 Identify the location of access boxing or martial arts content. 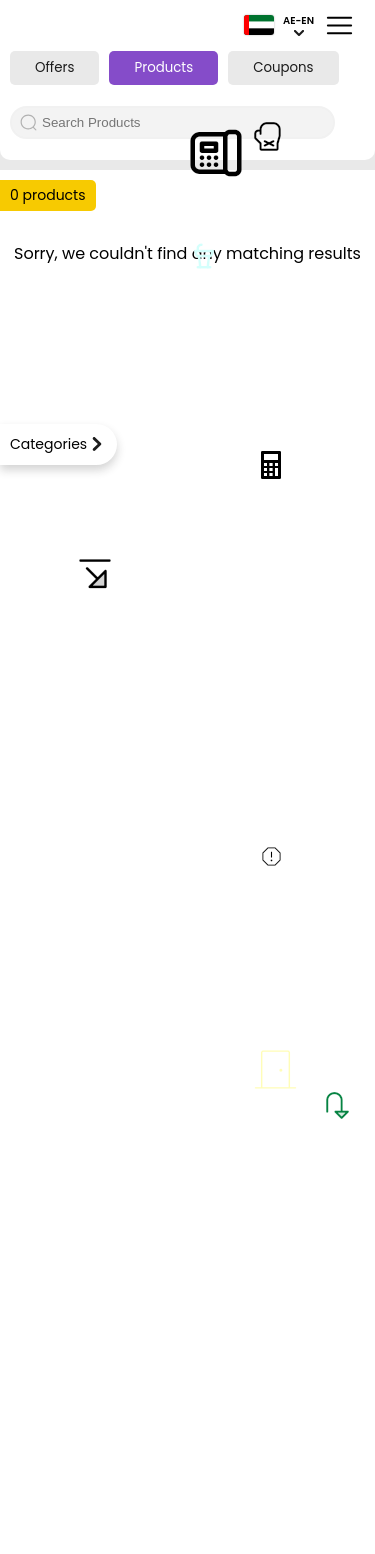
(268, 137).